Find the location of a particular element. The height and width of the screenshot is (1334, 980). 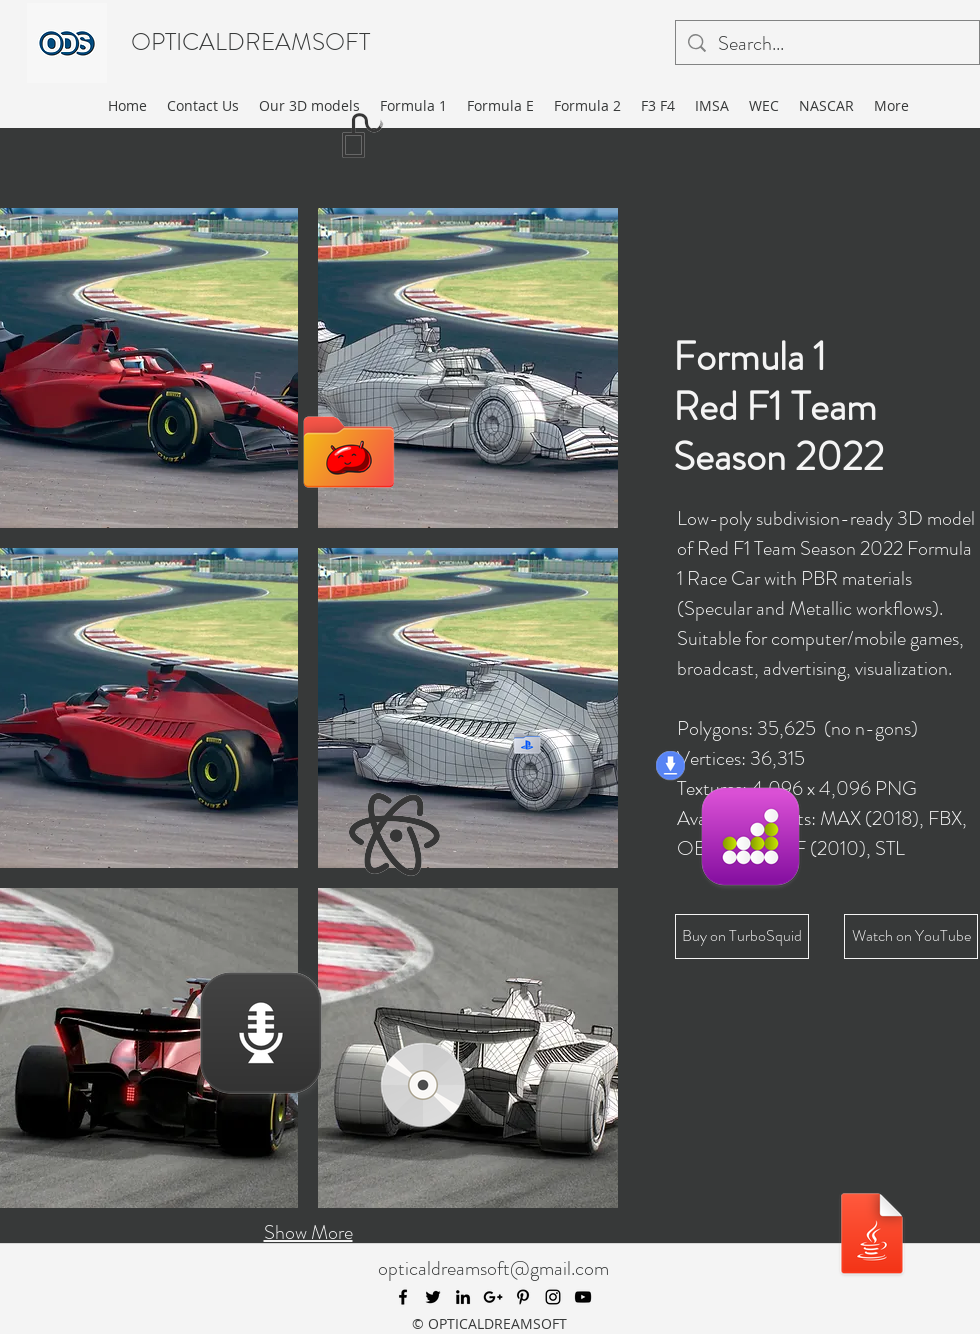

indicates a downloaded file or completed download is located at coordinates (670, 765).